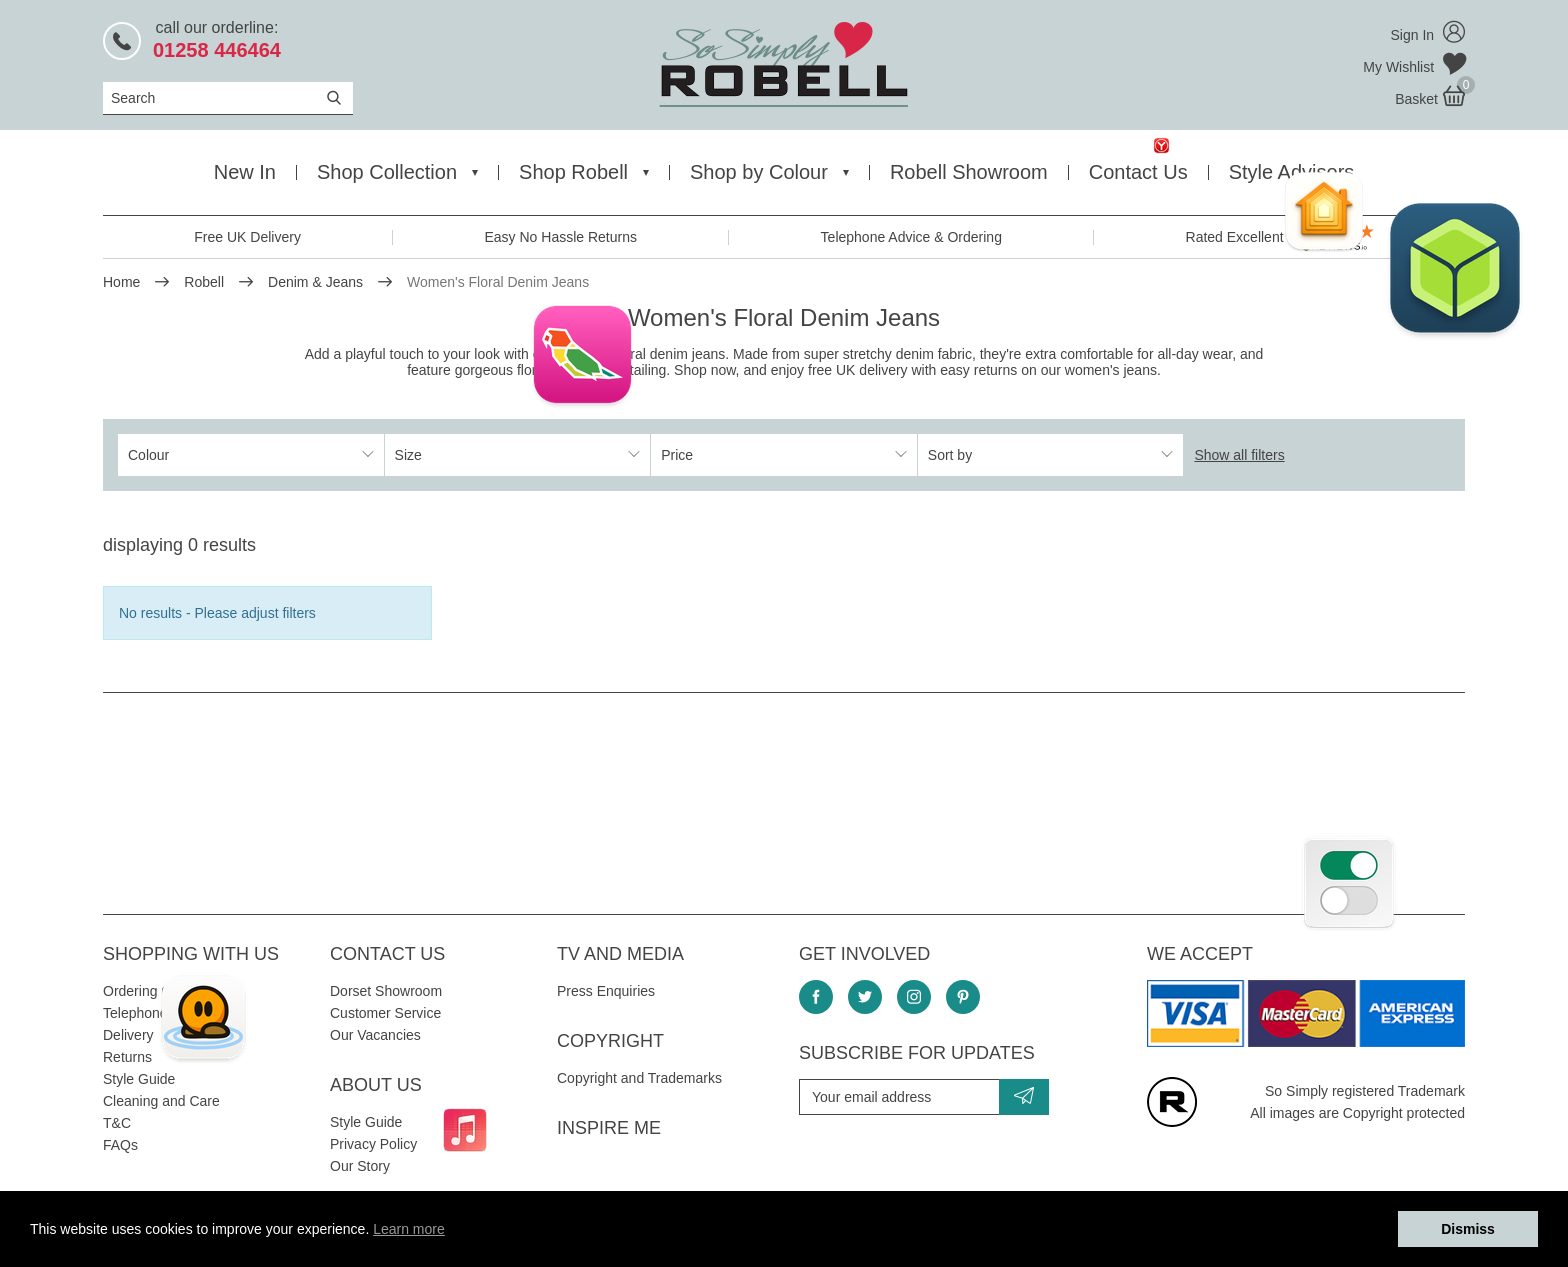 This screenshot has width=1568, height=1267. Describe the element at coordinates (203, 1017) in the screenshot. I see `launch DDNet game application` at that location.